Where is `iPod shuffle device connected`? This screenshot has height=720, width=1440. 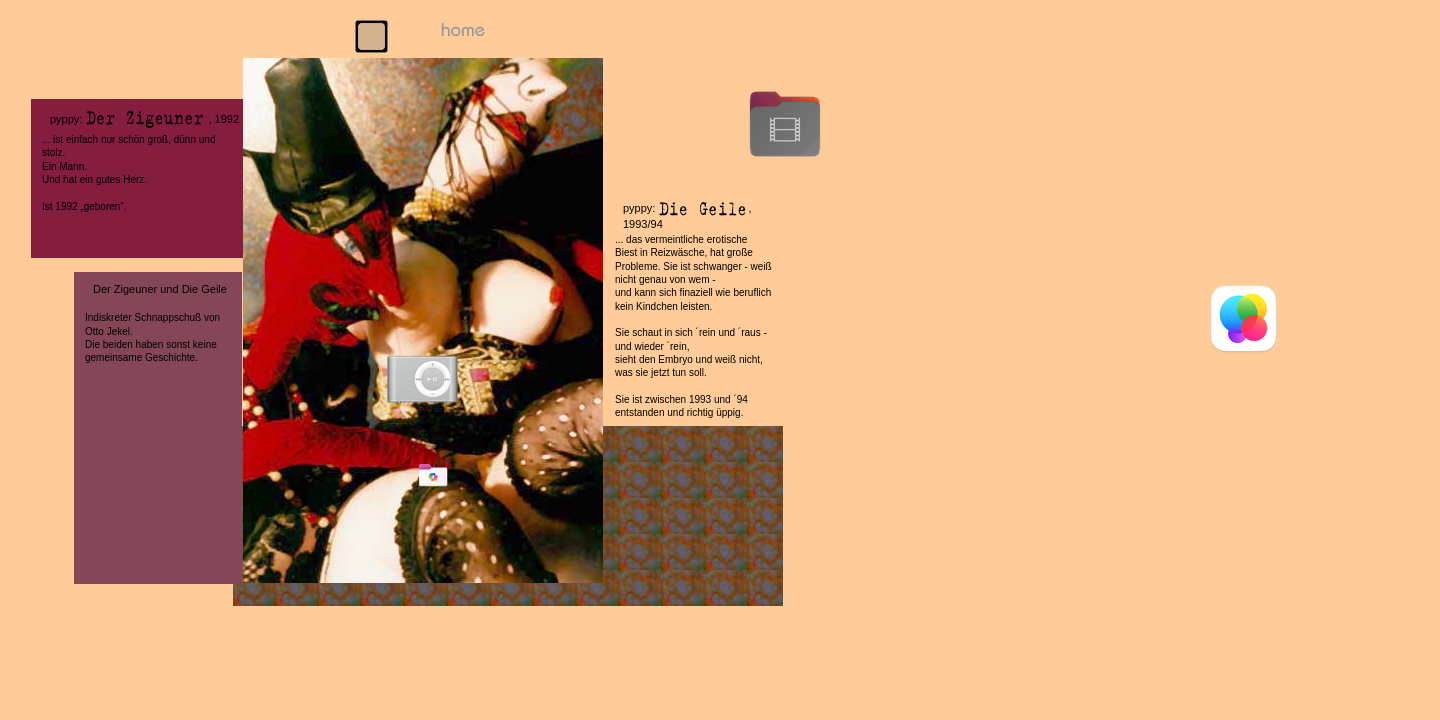 iPod shuffle device connected is located at coordinates (422, 366).